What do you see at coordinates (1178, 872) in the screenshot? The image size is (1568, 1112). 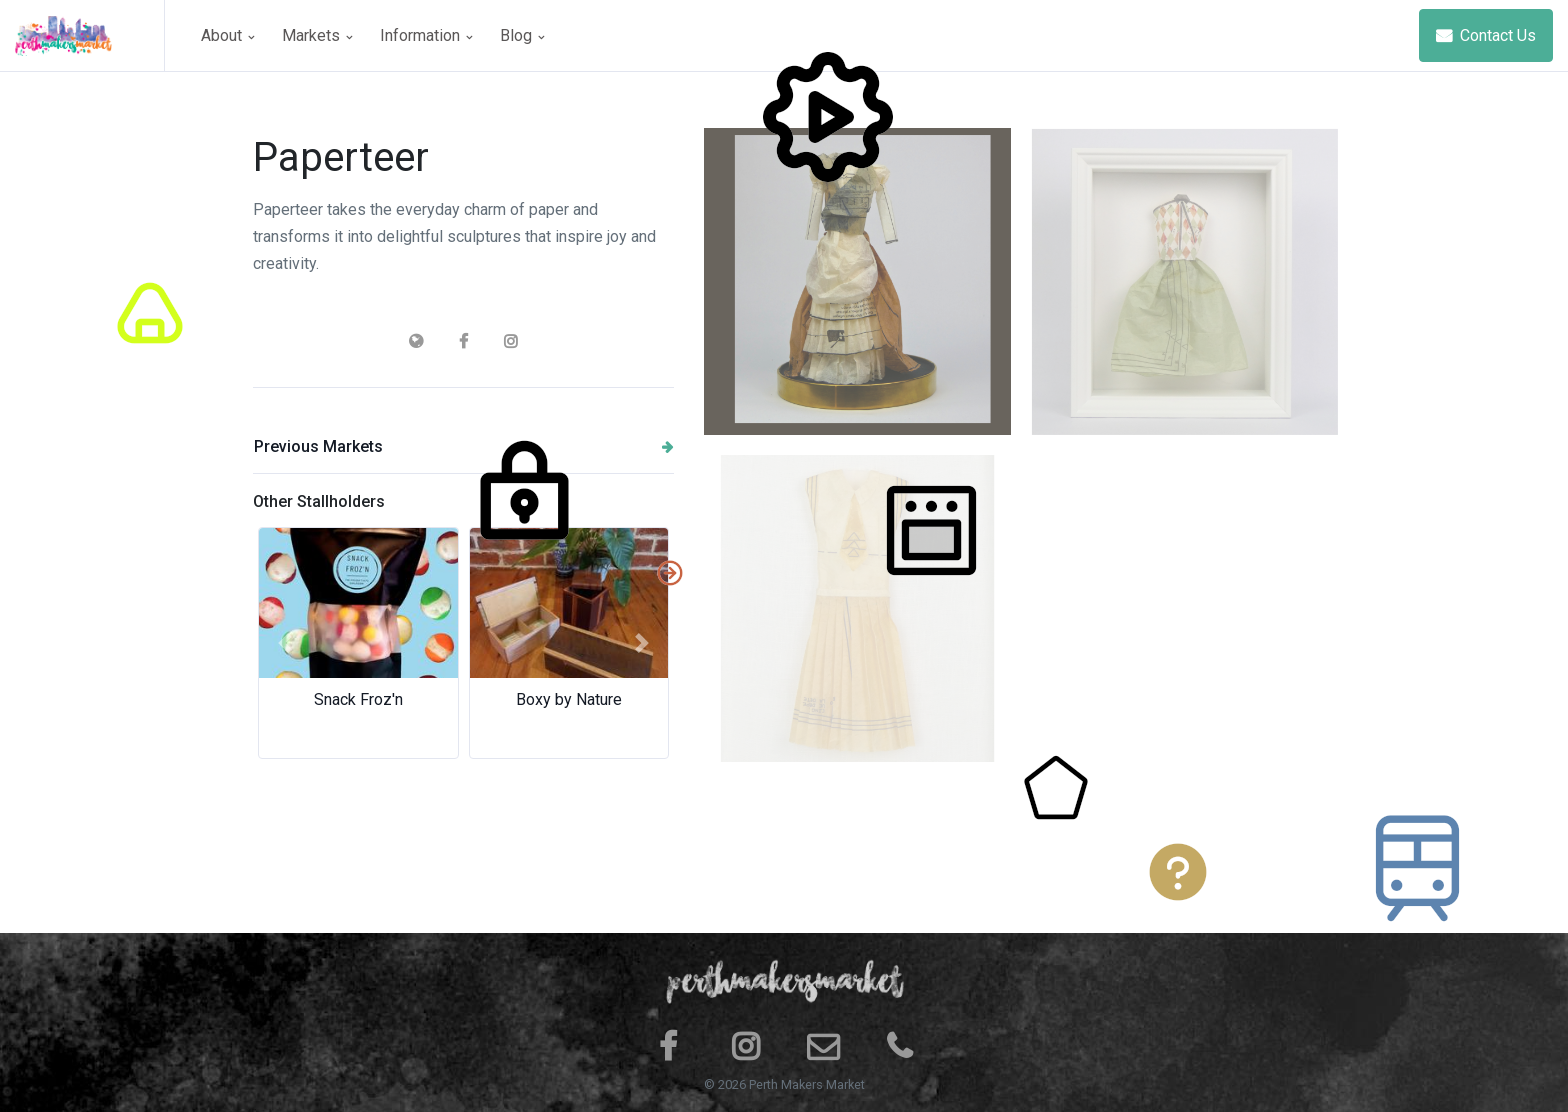 I see `access help or support` at bounding box center [1178, 872].